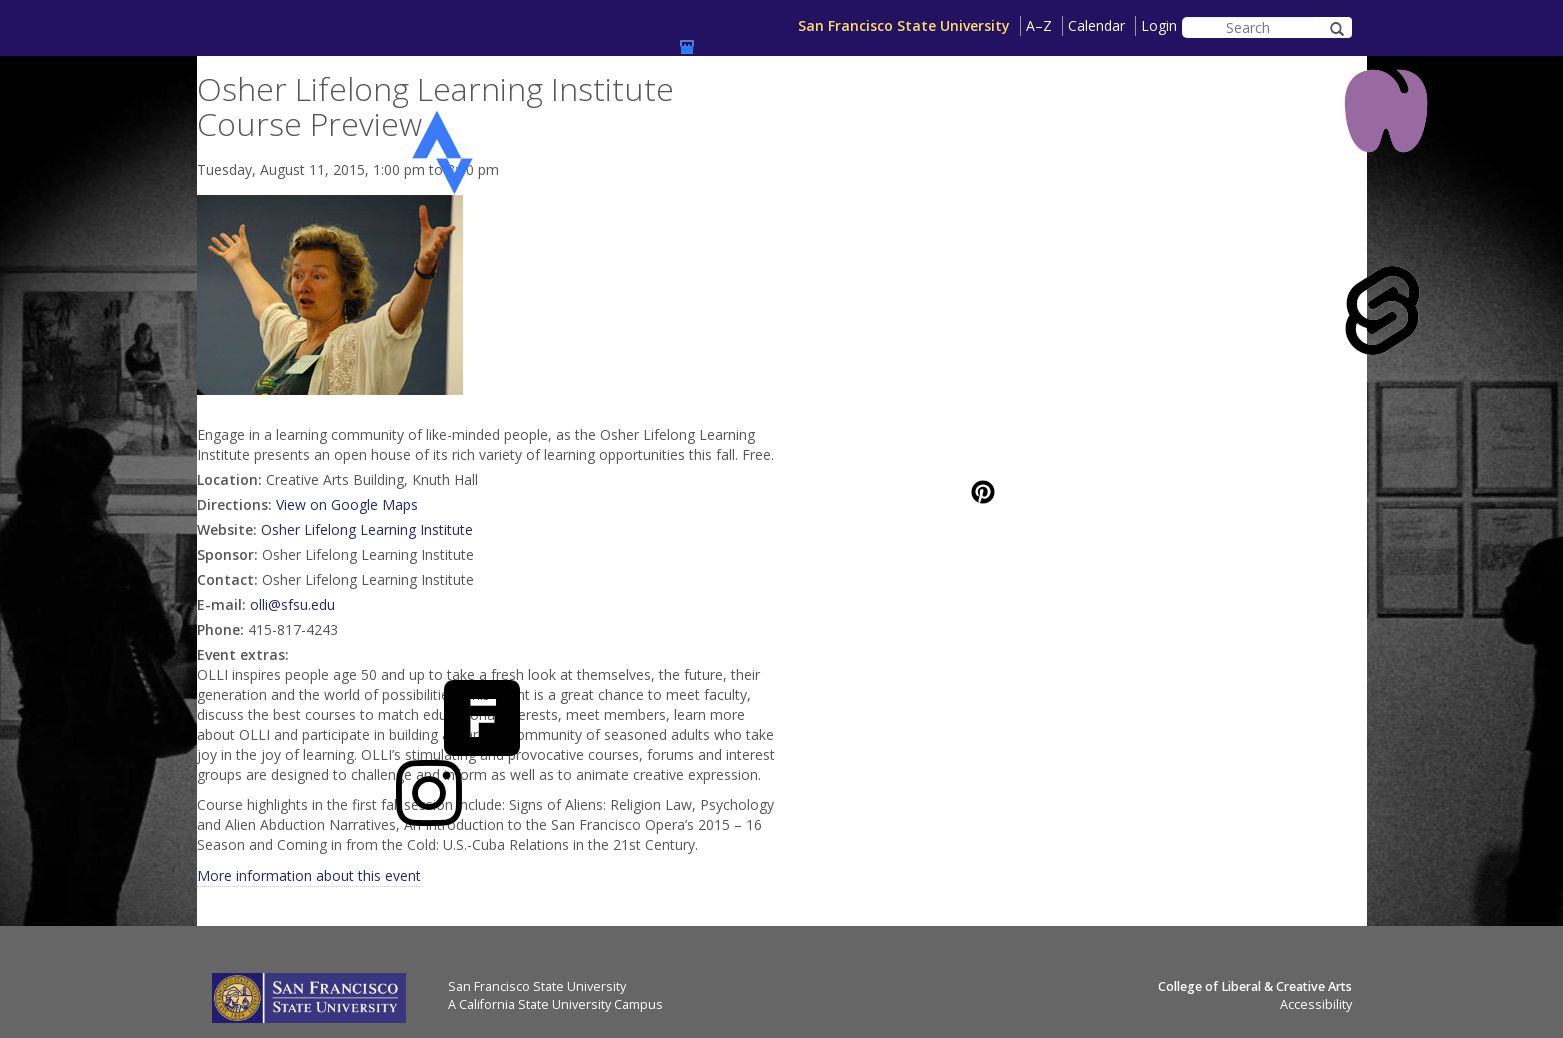  I want to click on open the Pinterest app, so click(983, 492).